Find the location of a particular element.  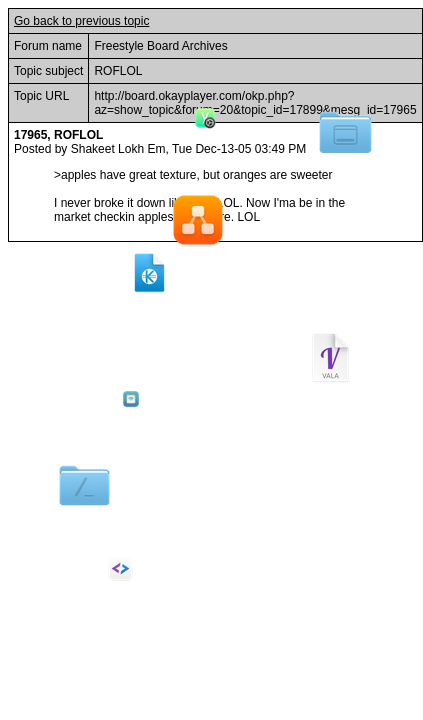

open smartgit version control client is located at coordinates (120, 568).